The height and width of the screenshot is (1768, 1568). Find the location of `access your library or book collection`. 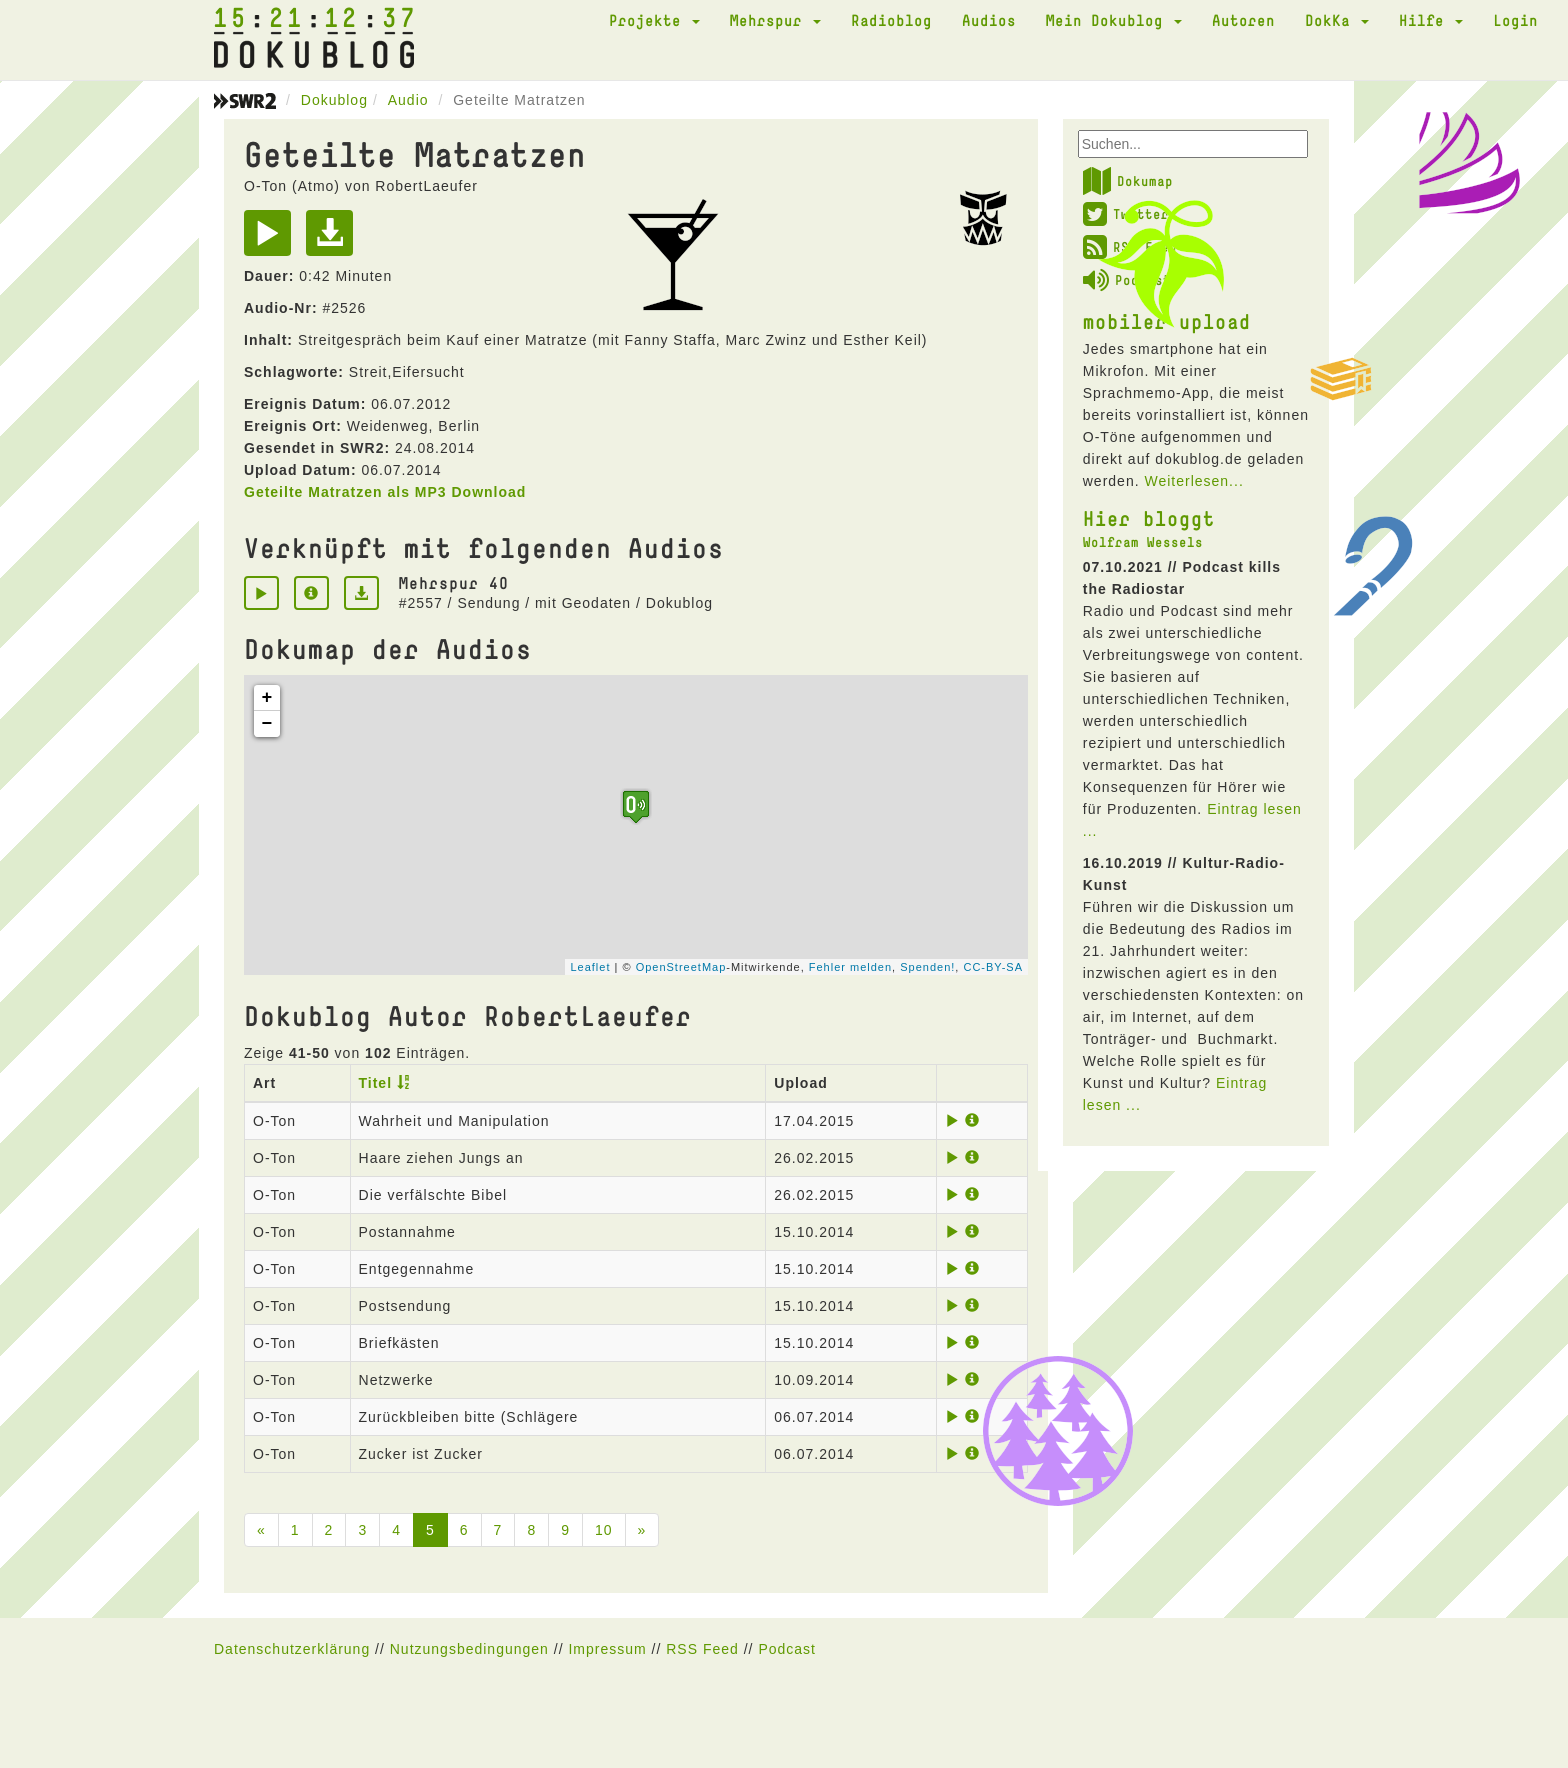

access your library or book collection is located at coordinates (1341, 379).